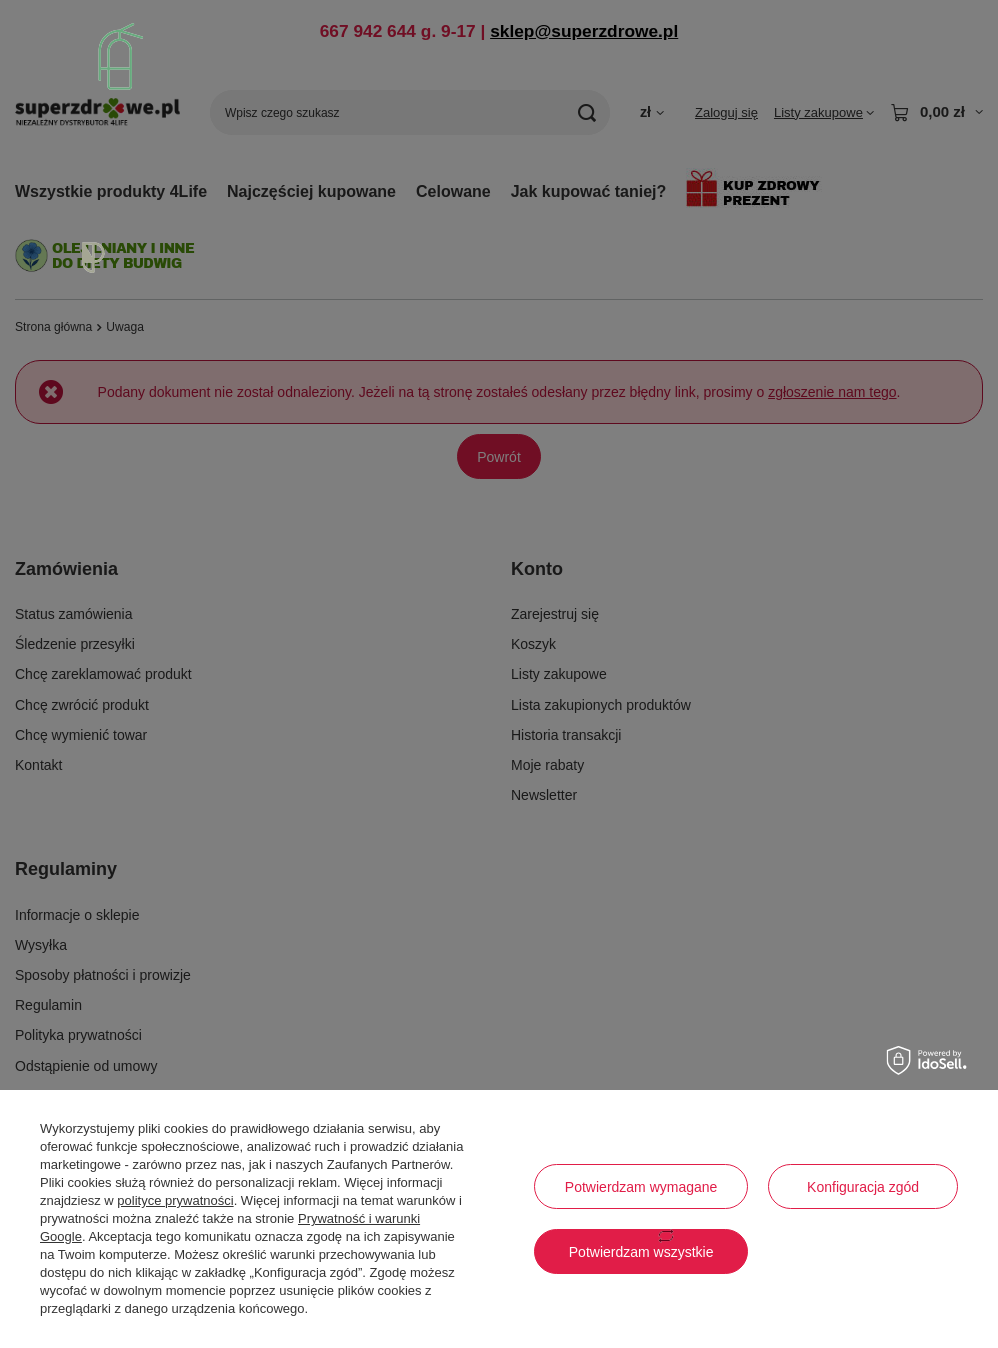 The height and width of the screenshot is (1348, 998). I want to click on access fire safety information, so click(117, 57).